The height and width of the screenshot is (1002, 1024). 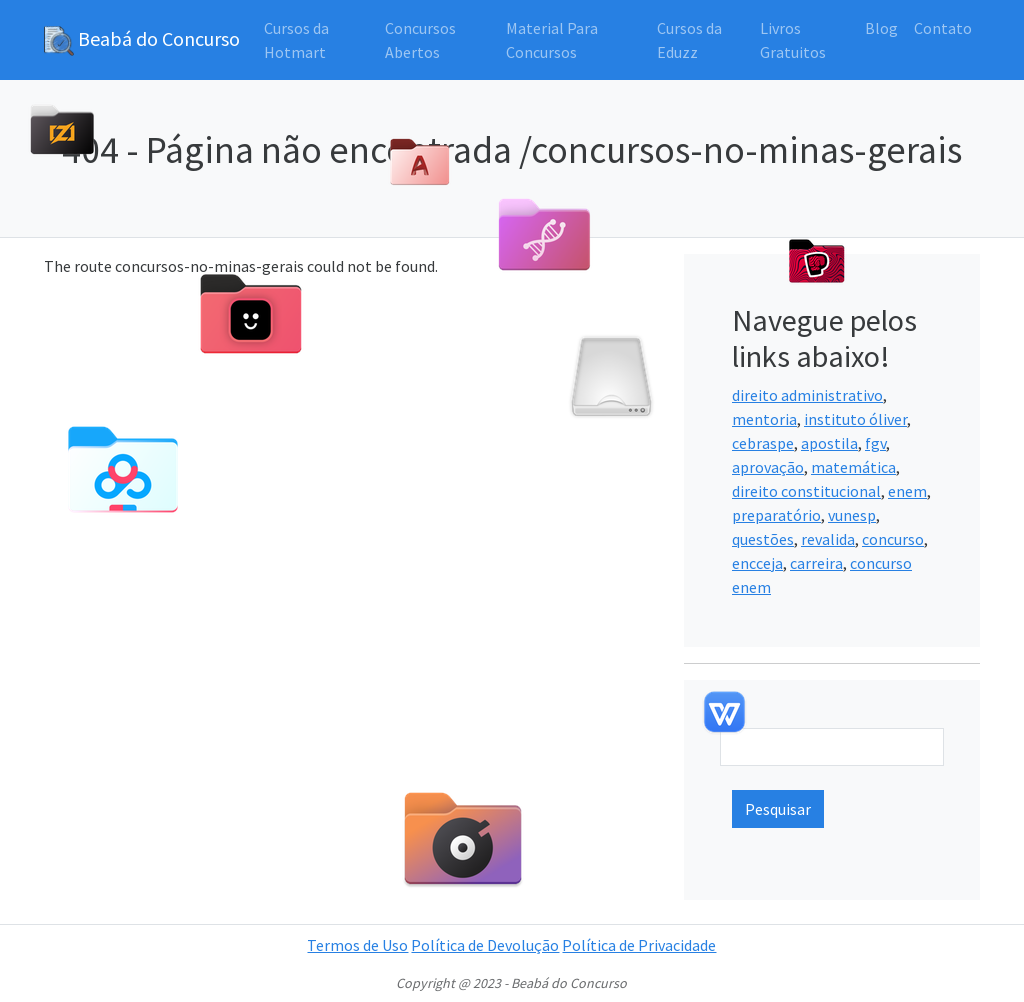 What do you see at coordinates (250, 316) in the screenshot?
I see `open adobe creative cloud files folder` at bounding box center [250, 316].